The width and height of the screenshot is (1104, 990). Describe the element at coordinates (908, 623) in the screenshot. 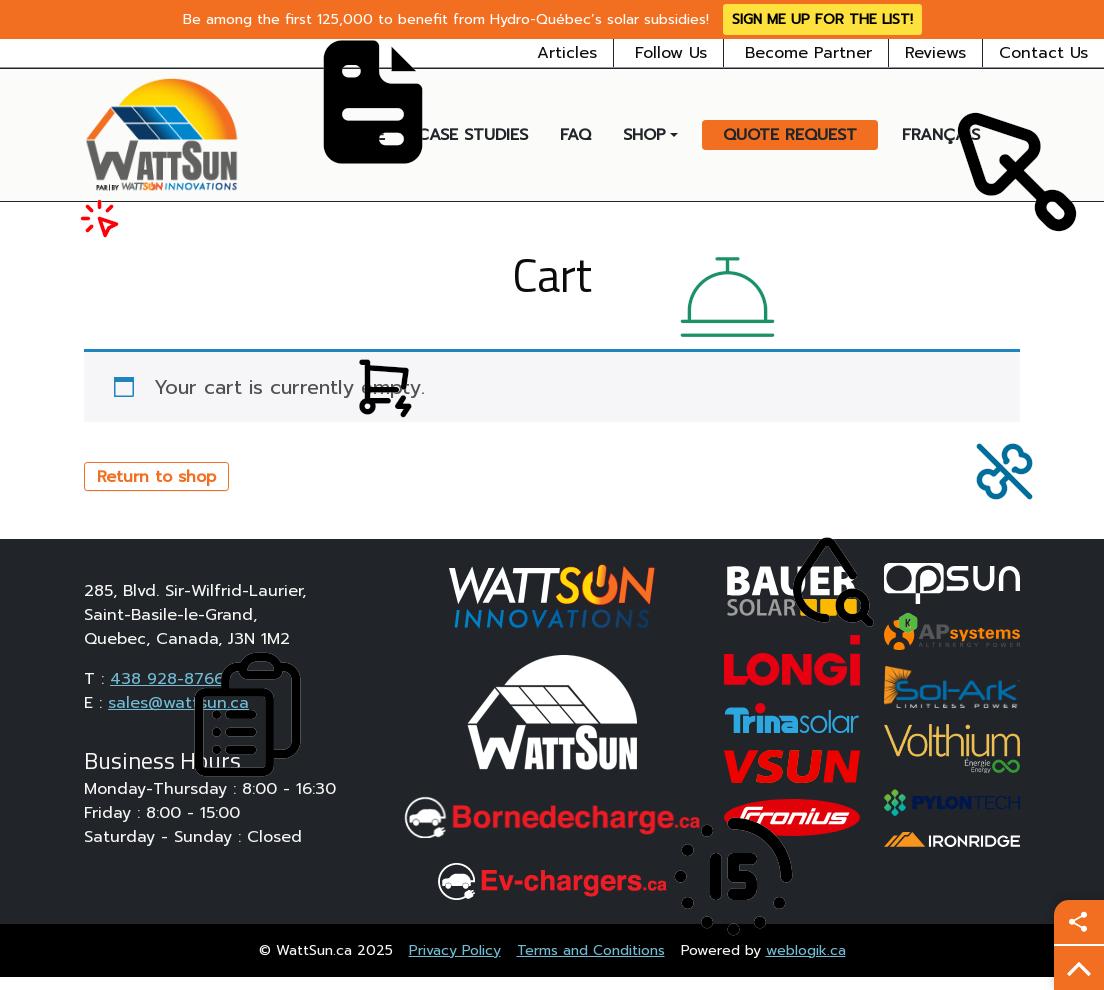

I see `indicates a keyboard shortcut or hotkey` at that location.